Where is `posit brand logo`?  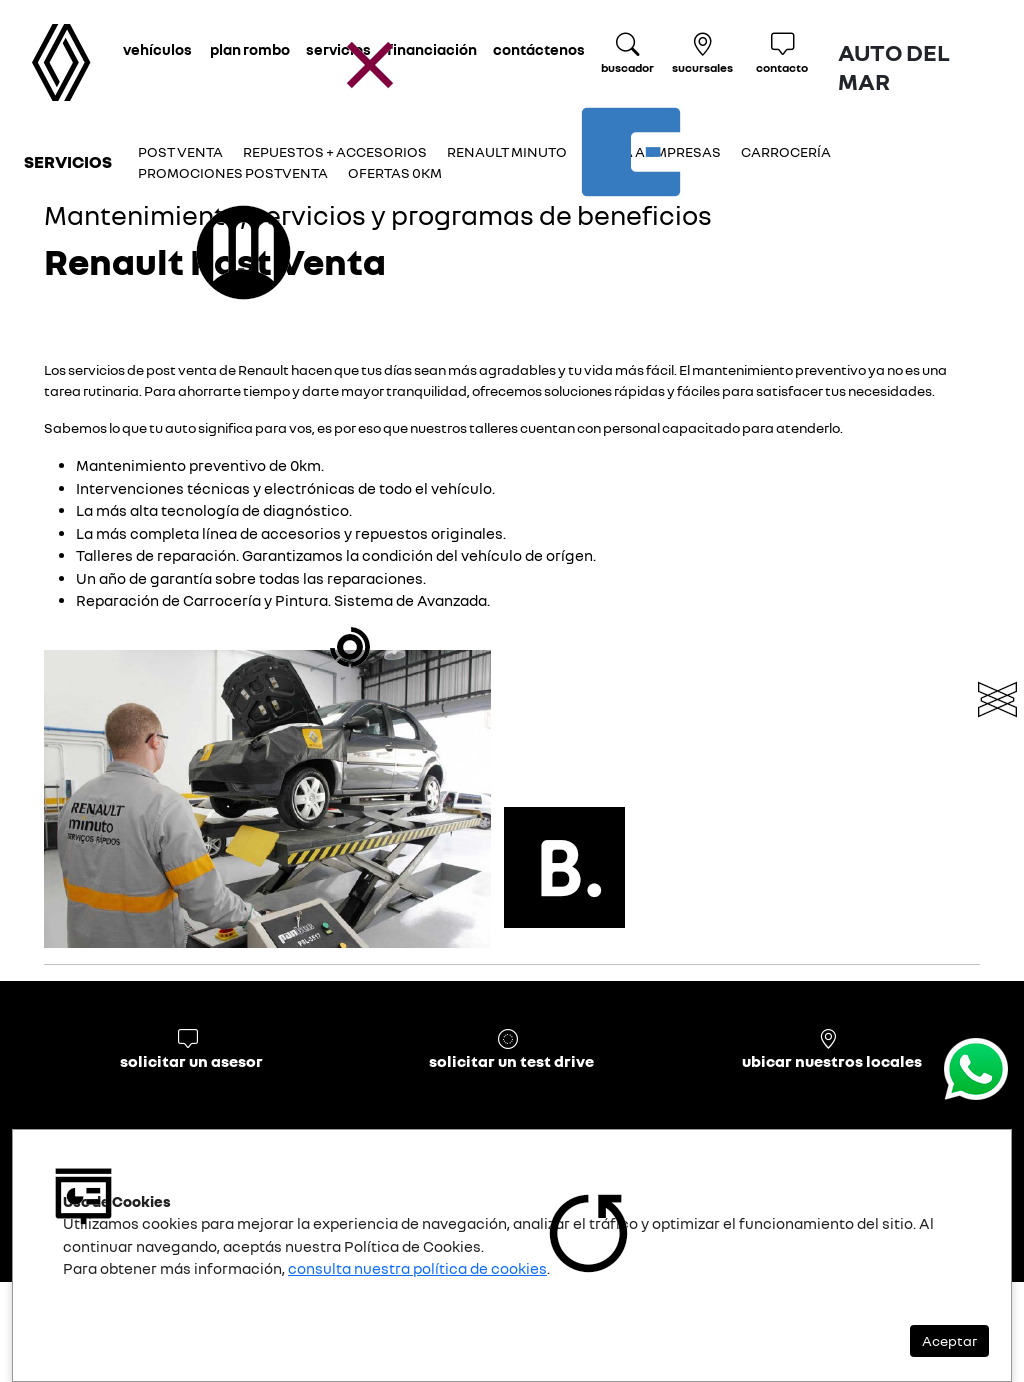 posit brand logo is located at coordinates (997, 699).